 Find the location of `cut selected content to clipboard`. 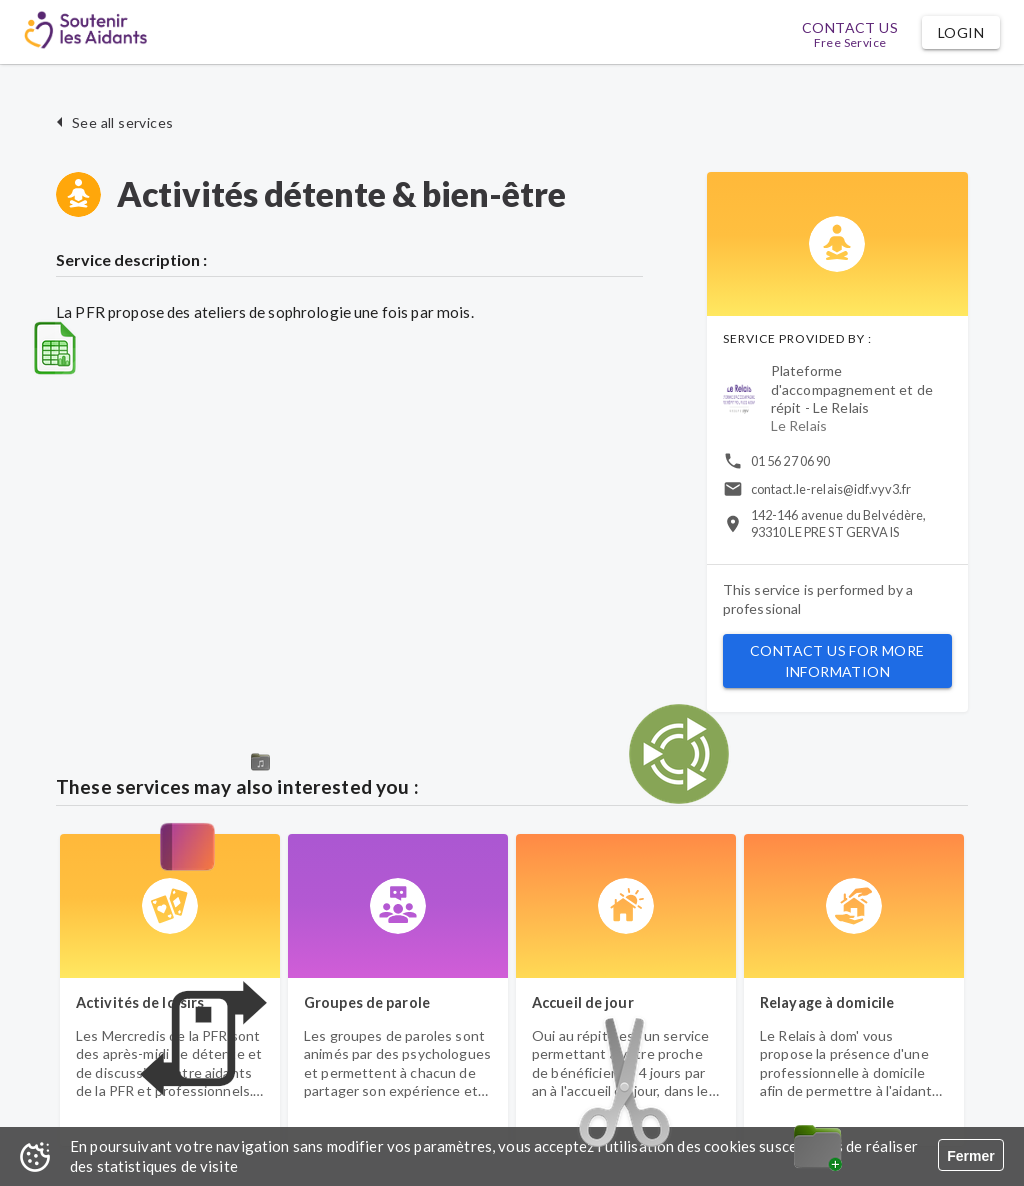

cut selected content to clipboard is located at coordinates (624, 1082).